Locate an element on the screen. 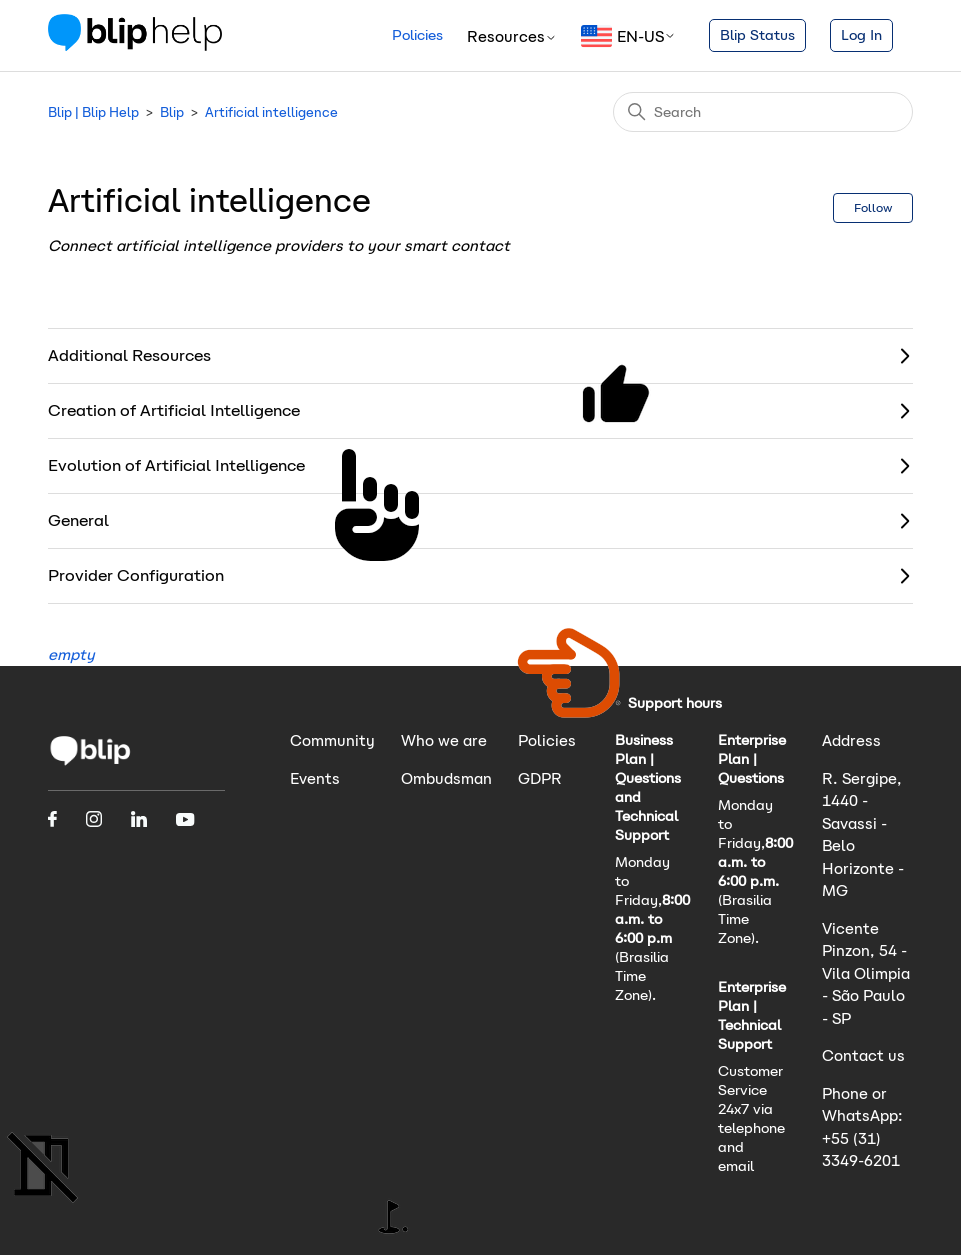  view nearby golf courses is located at coordinates (392, 1216).